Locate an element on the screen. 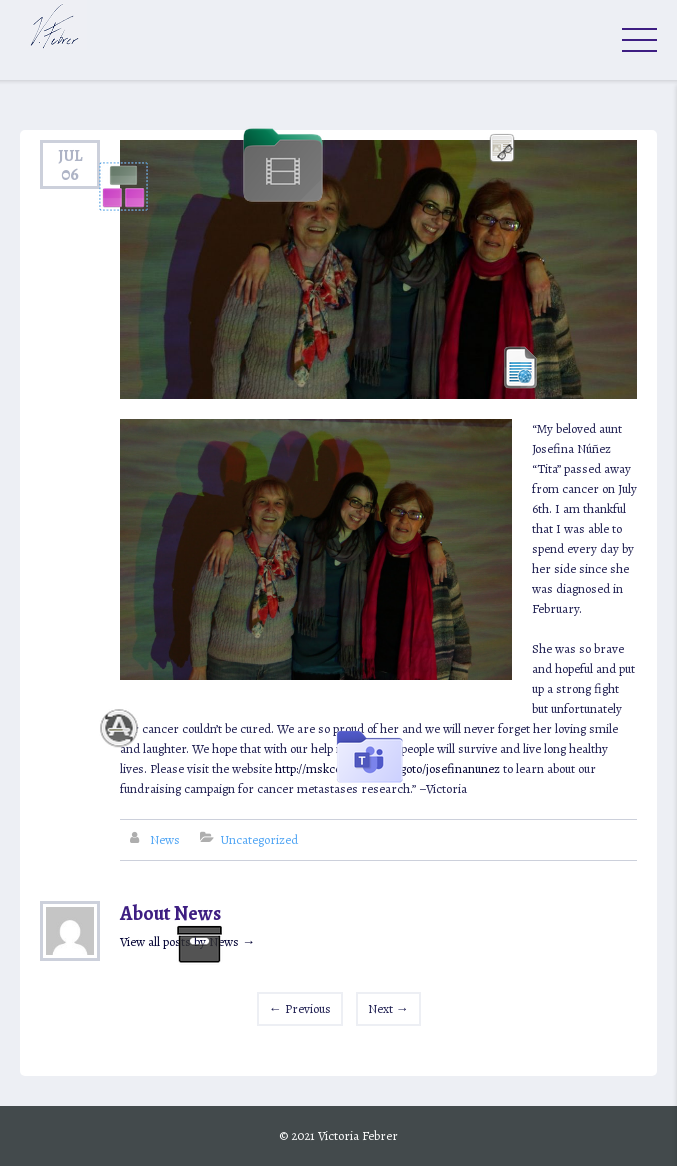 This screenshot has width=677, height=1166. check for available software updates is located at coordinates (119, 728).